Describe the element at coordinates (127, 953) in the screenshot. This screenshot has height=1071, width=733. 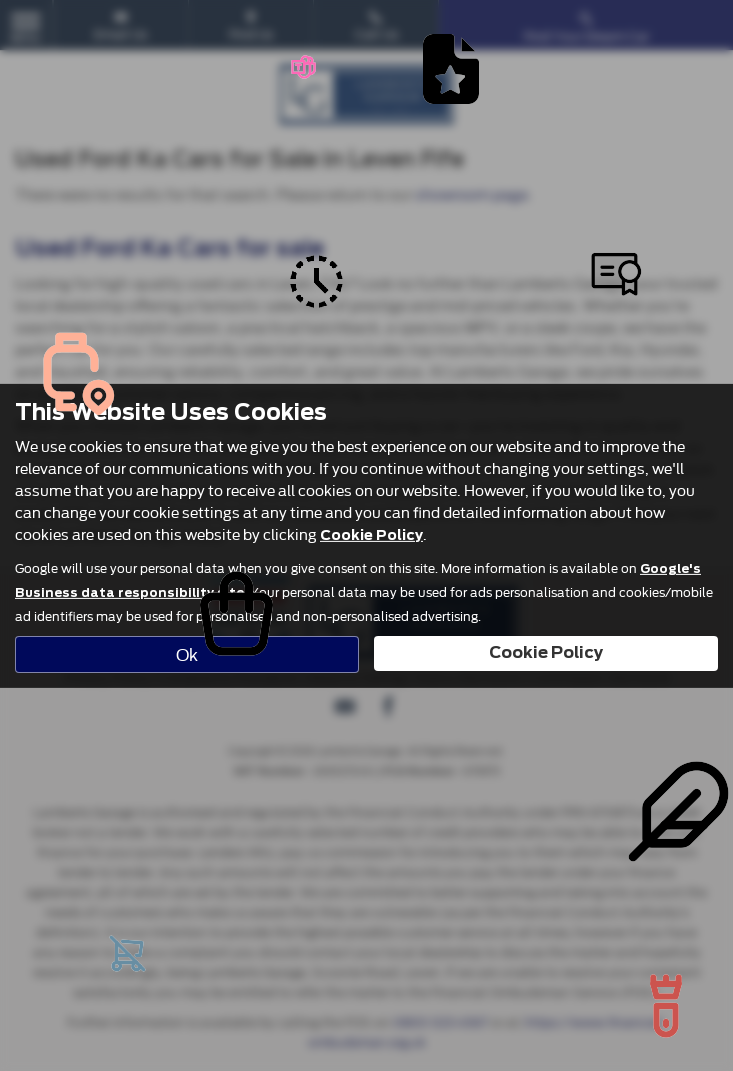
I see `shopping cart unavailable or disabled` at that location.